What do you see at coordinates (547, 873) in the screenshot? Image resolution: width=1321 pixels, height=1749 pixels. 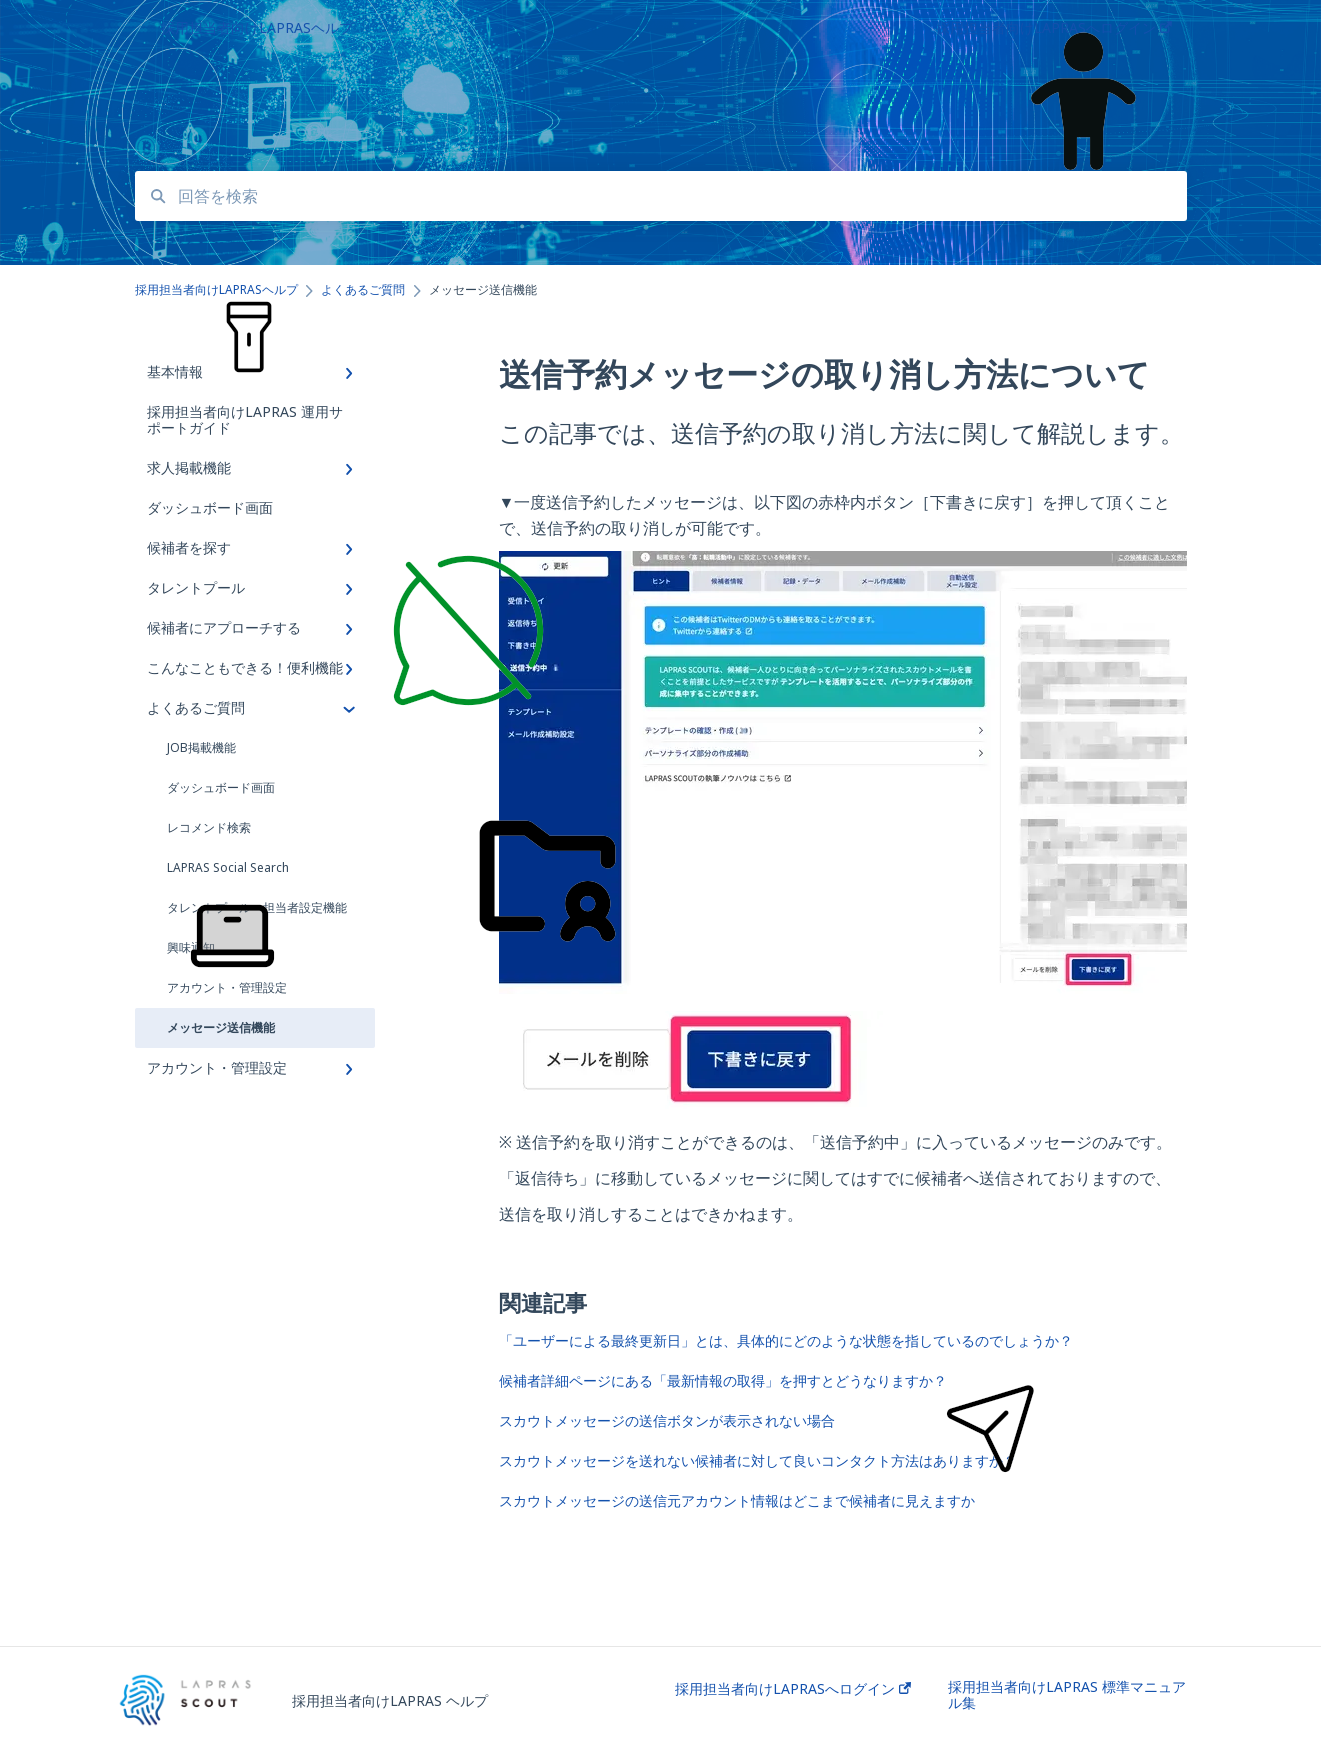 I see `access user files or personal folder` at bounding box center [547, 873].